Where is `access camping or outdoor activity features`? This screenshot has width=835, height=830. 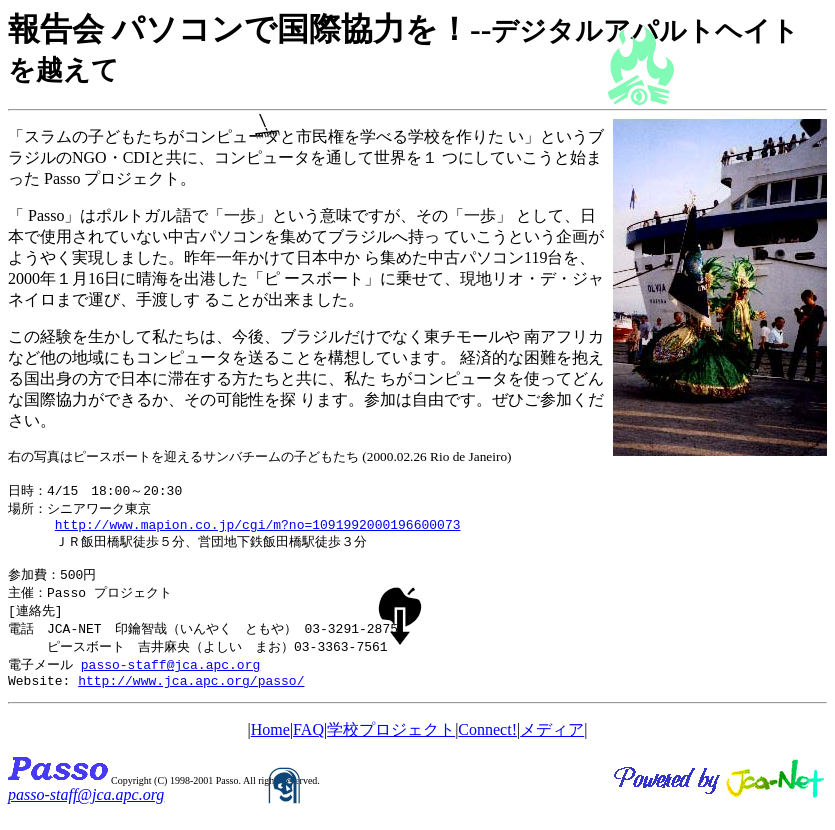
access camping or outdoor activity features is located at coordinates (638, 64).